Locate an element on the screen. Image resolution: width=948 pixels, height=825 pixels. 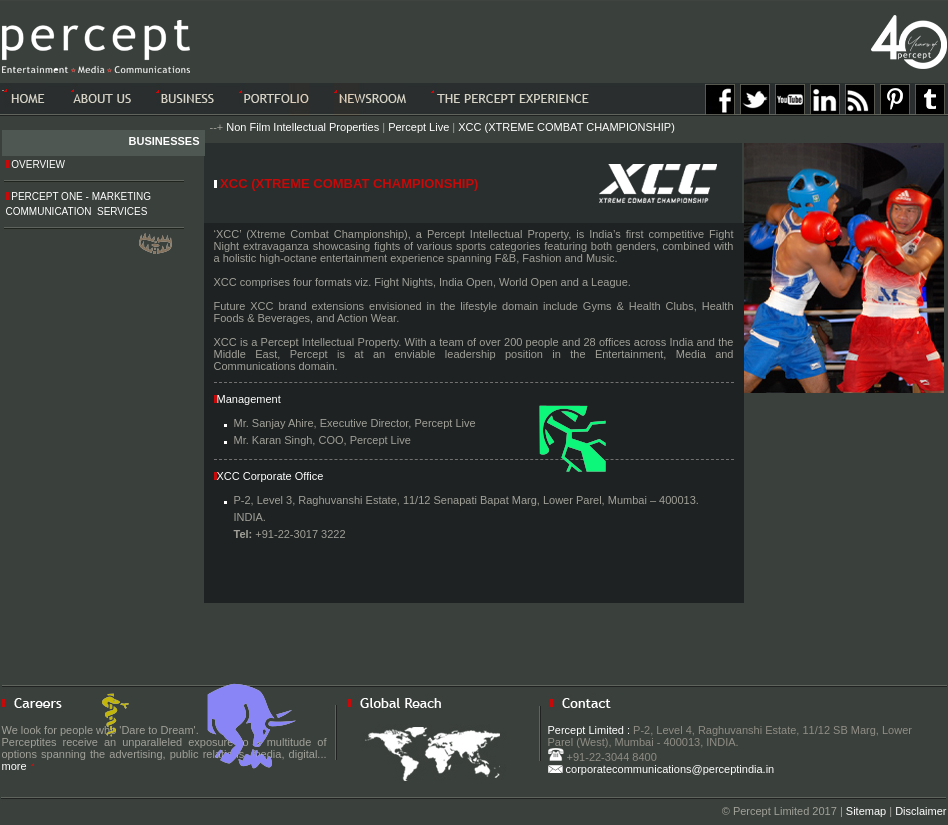
set a trap for enemies or animals is located at coordinates (155, 242).